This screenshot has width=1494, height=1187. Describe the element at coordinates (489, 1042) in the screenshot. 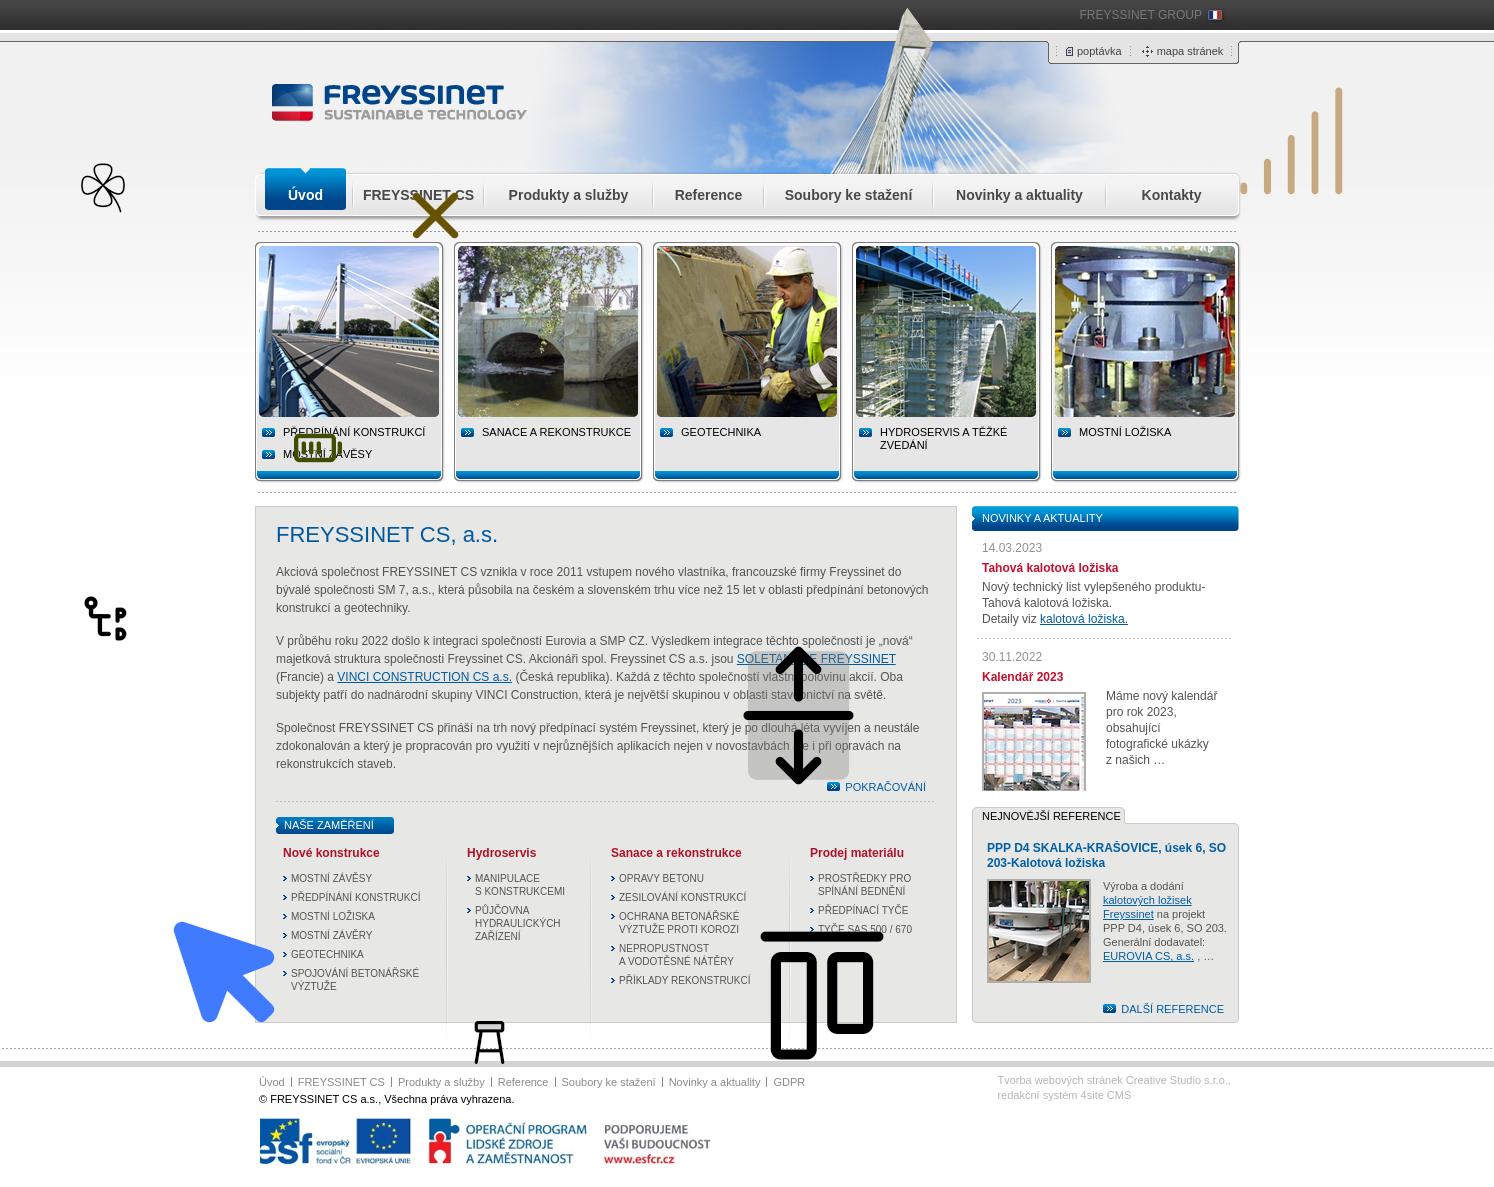

I see `browse furniture or seating options` at that location.